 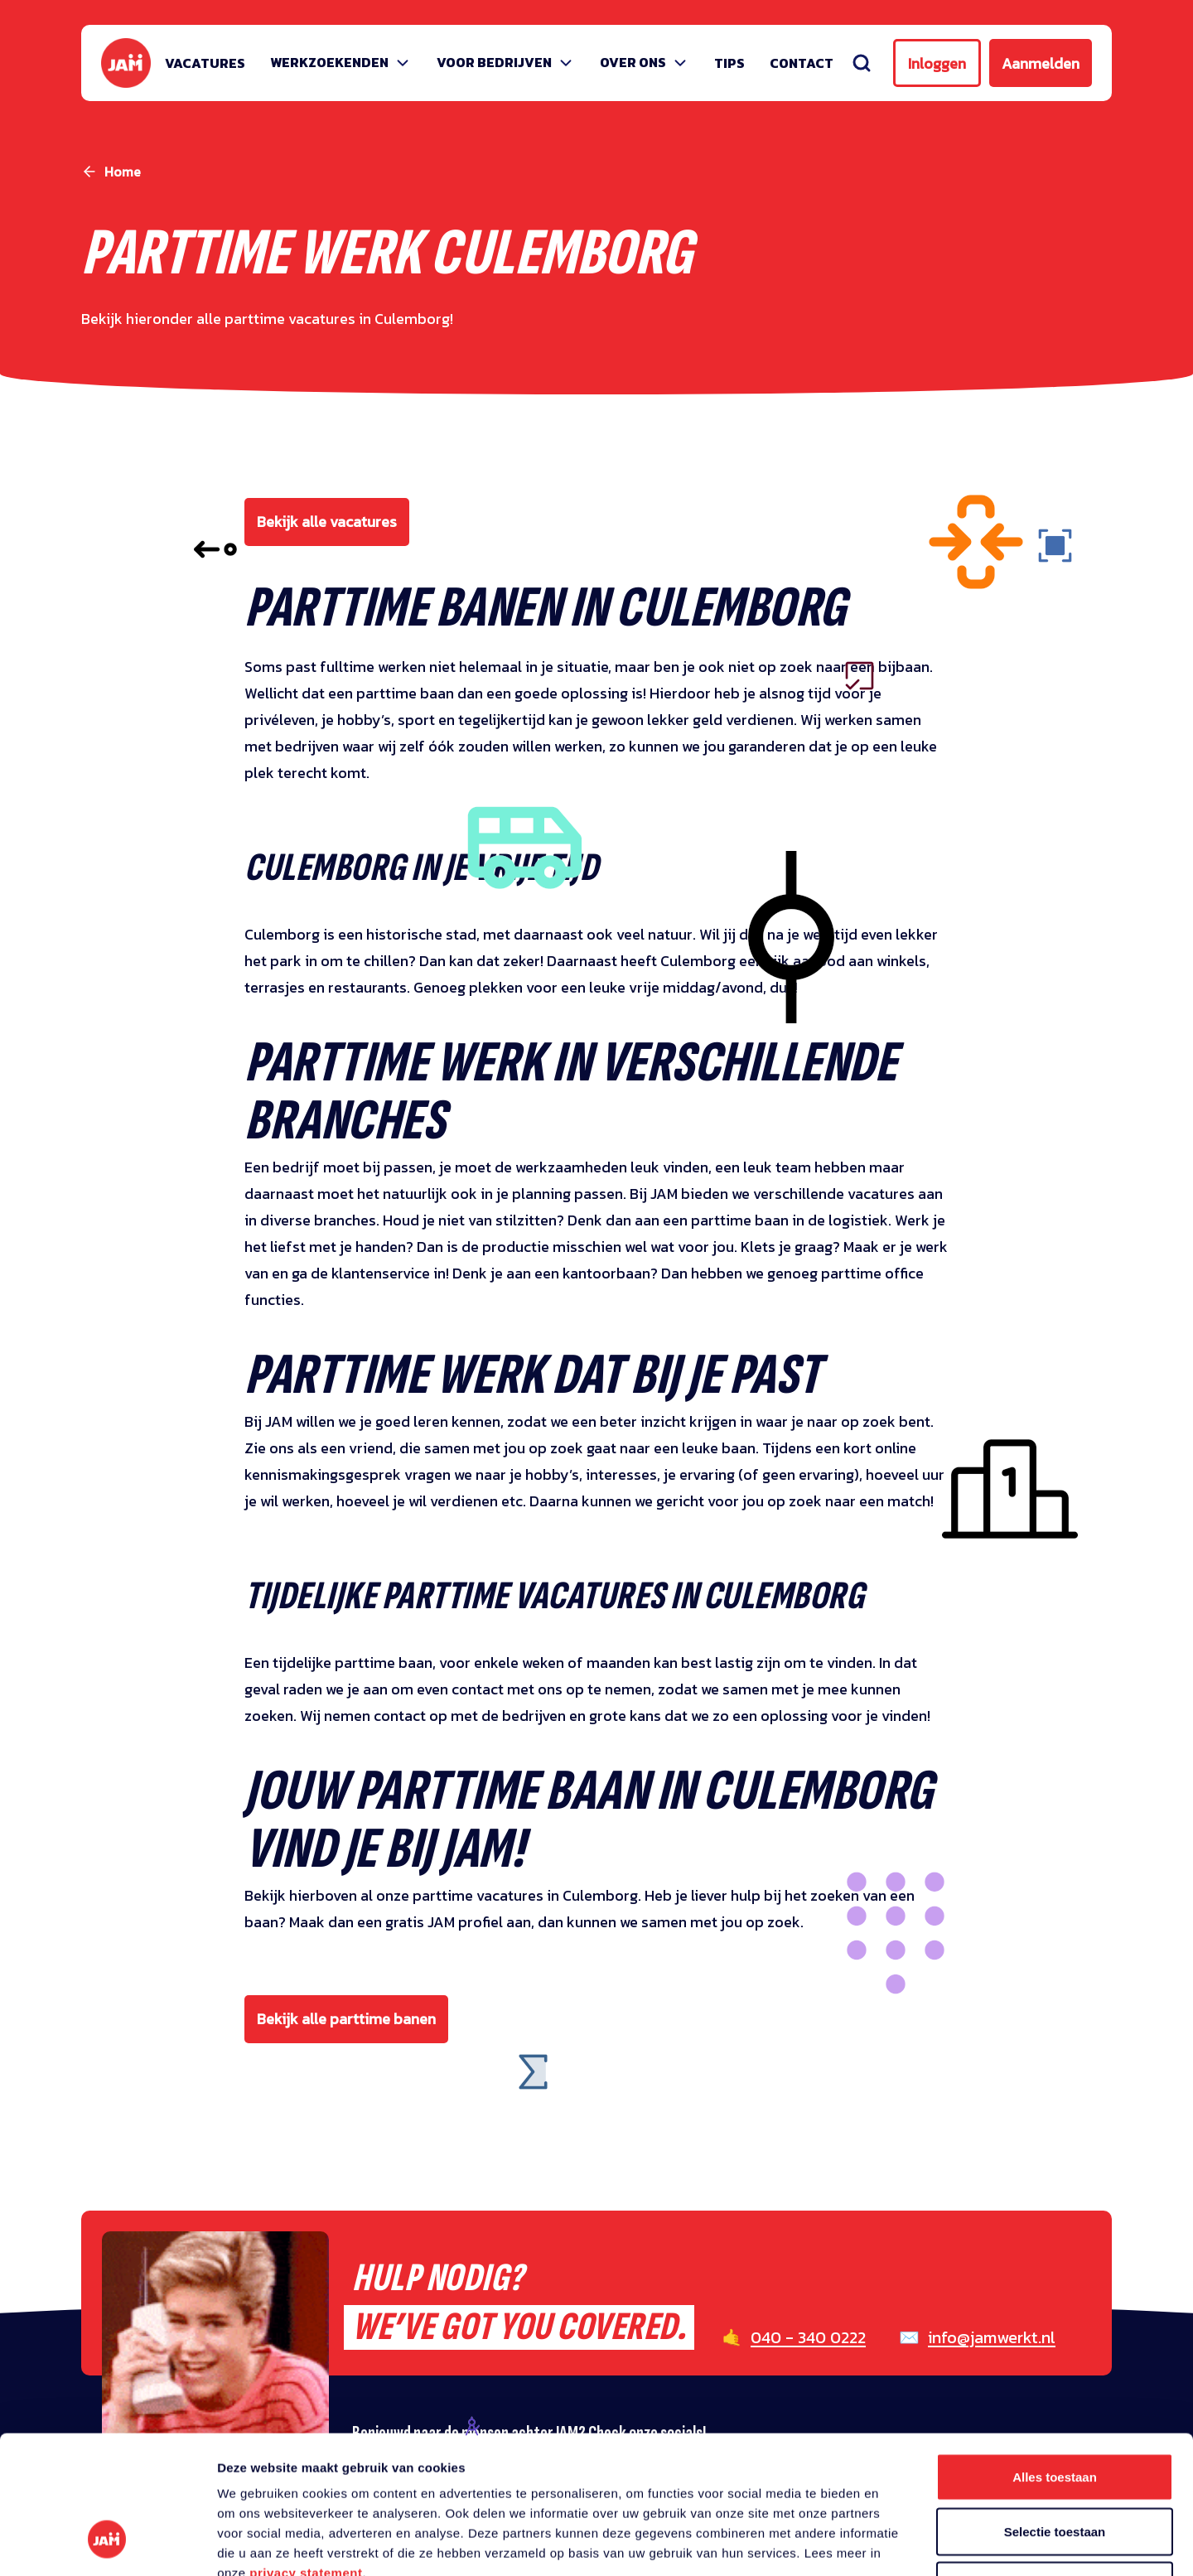 I want to click on access drawing or drafting tools, so click(x=471, y=2426).